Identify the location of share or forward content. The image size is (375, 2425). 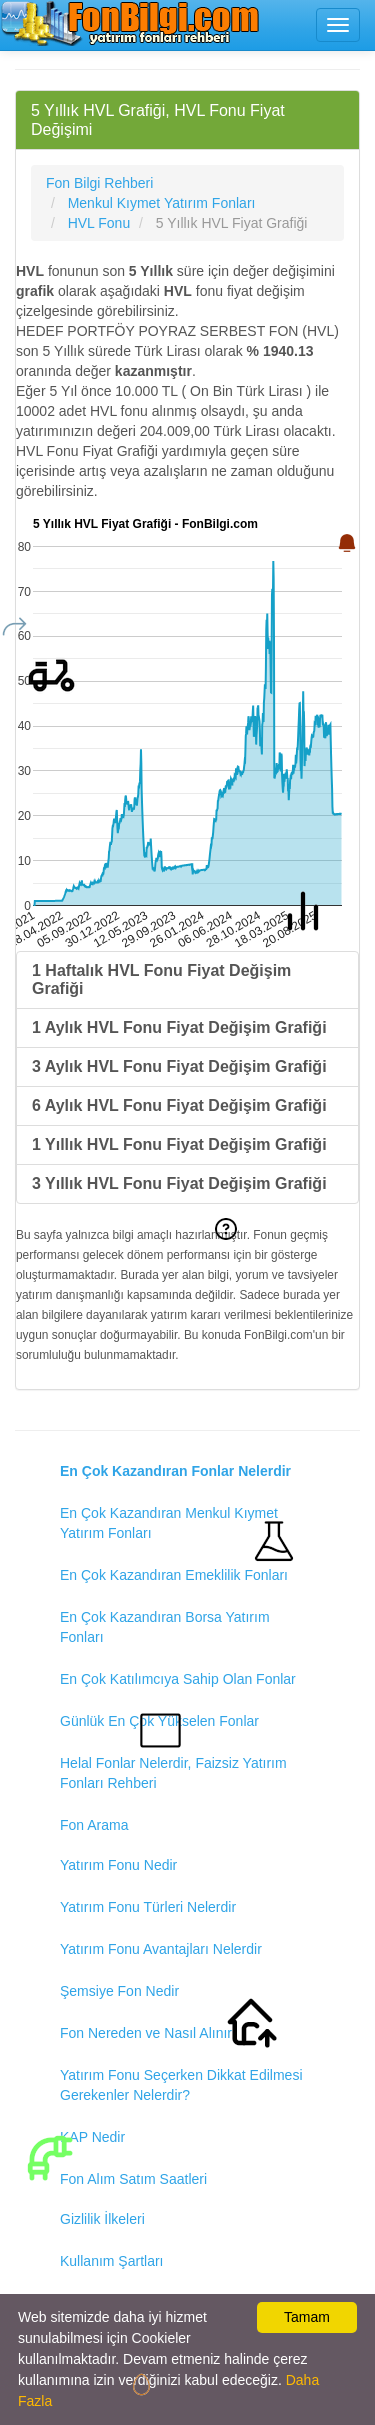
(14, 626).